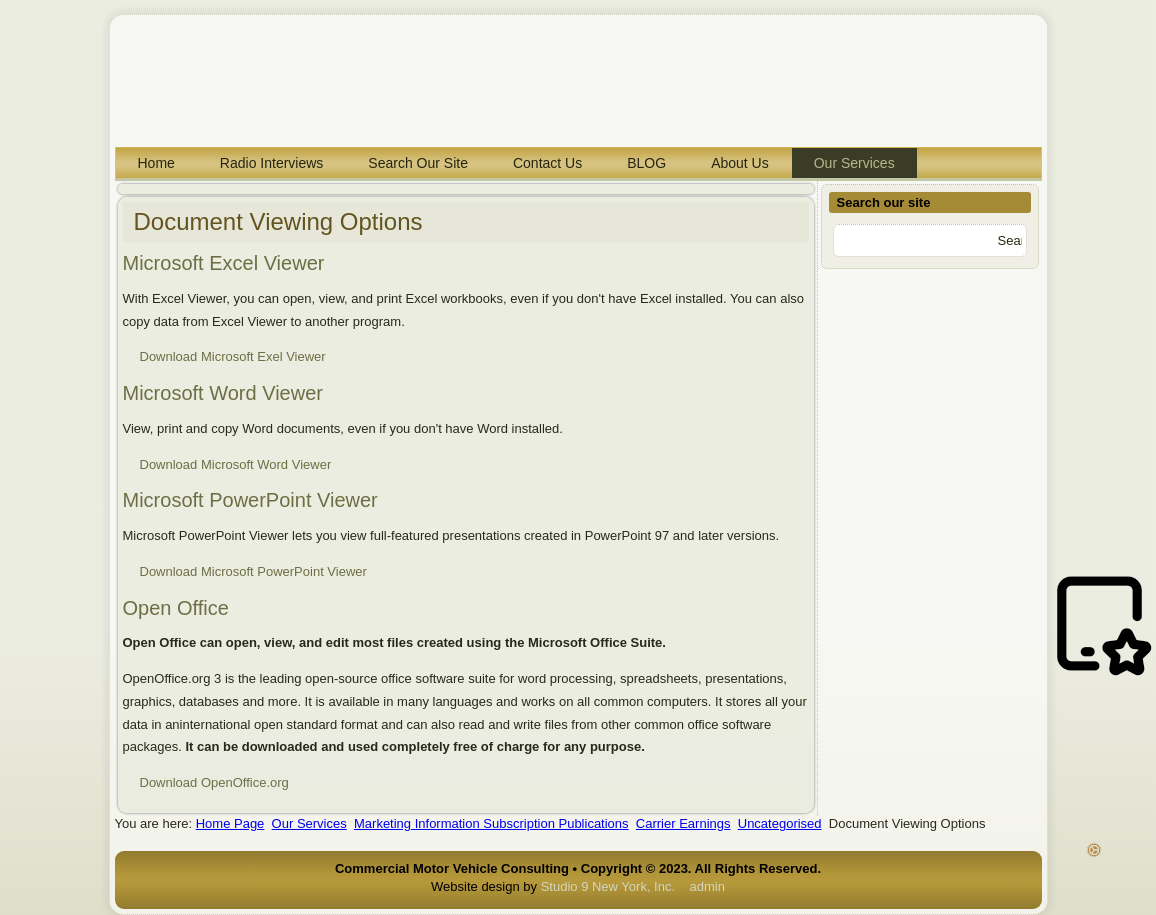 The height and width of the screenshot is (915, 1156). I want to click on access settings or preferences, so click(1094, 850).